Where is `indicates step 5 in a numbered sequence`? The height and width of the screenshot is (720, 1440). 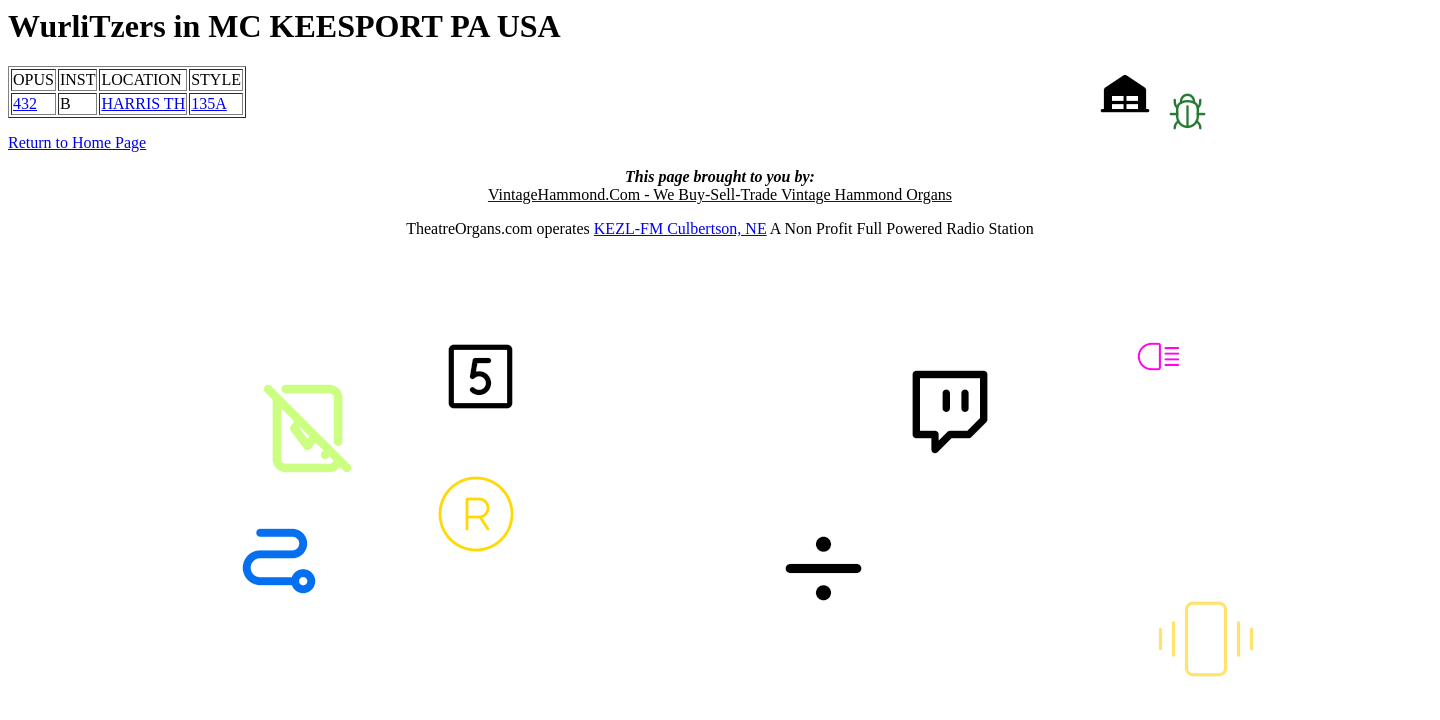
indicates step 5 in a numbered sequence is located at coordinates (480, 376).